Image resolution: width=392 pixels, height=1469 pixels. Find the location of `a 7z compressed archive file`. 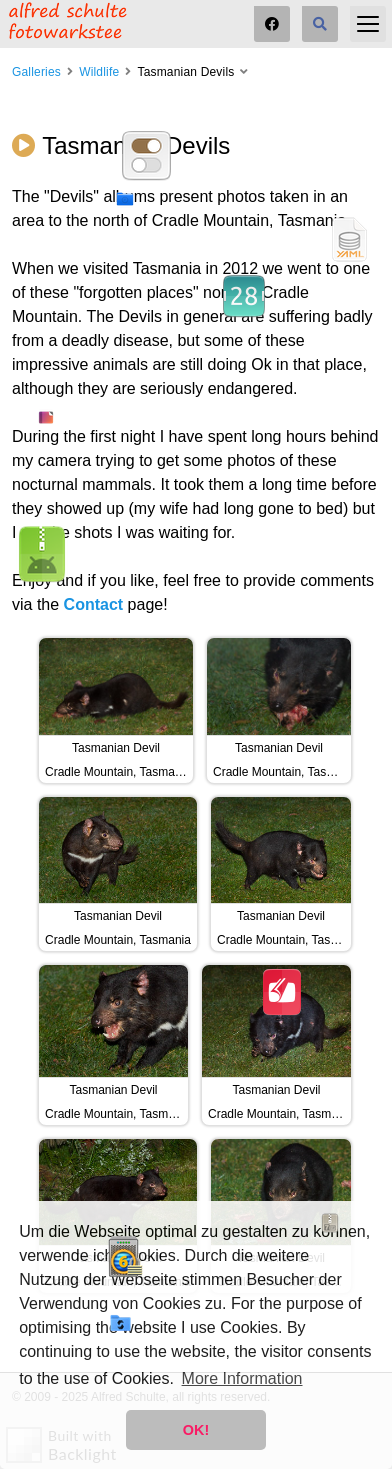

a 7z compressed archive file is located at coordinates (330, 1223).